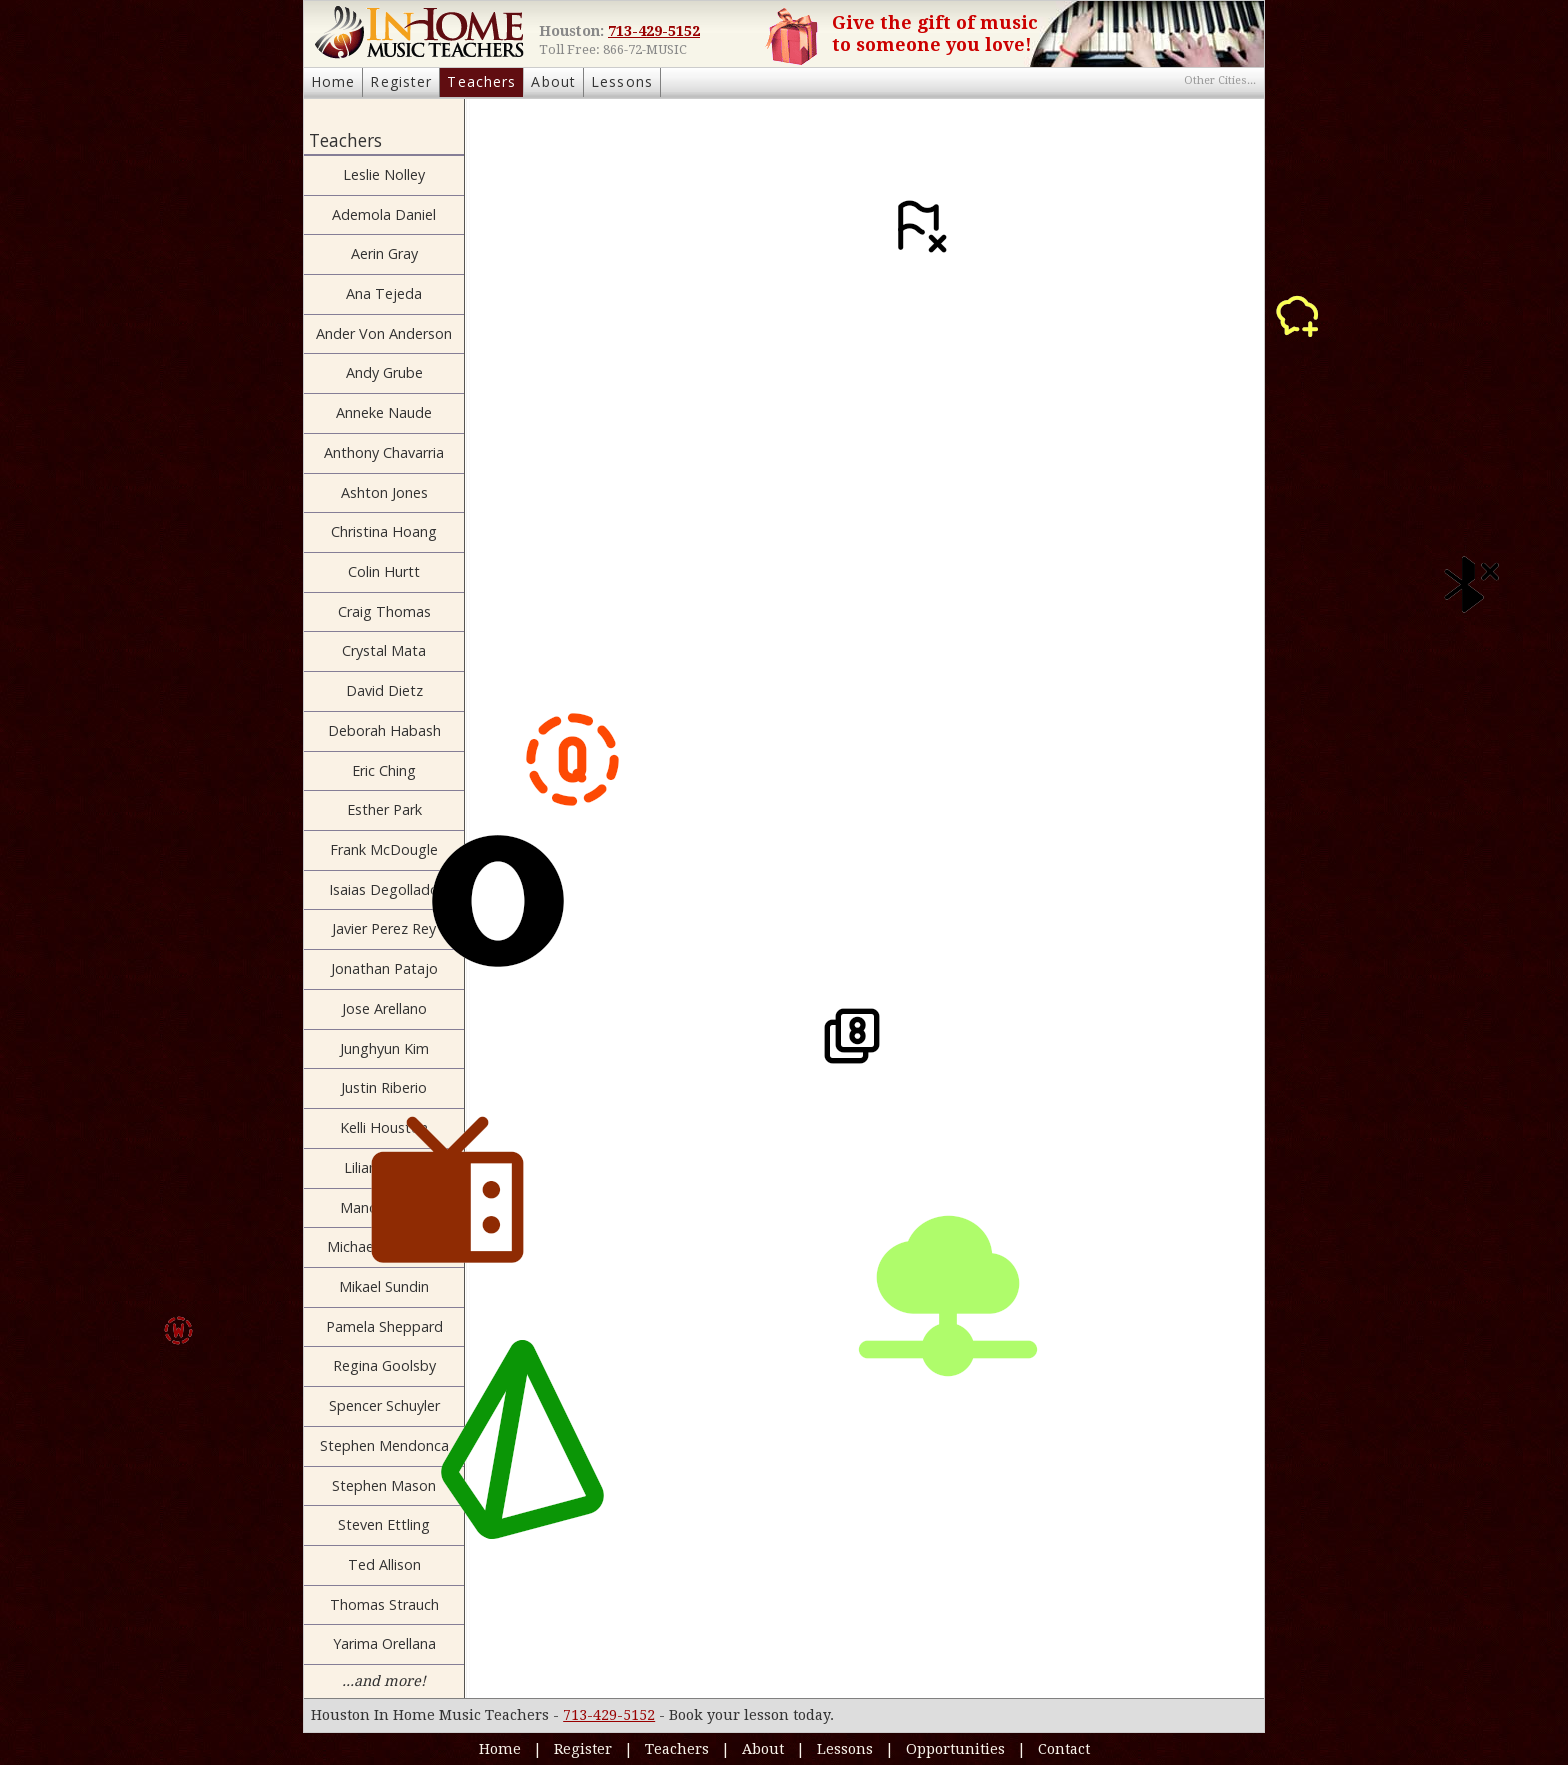  What do you see at coordinates (572, 759) in the screenshot?
I see `indicates a pending or in-progress queue item` at bounding box center [572, 759].